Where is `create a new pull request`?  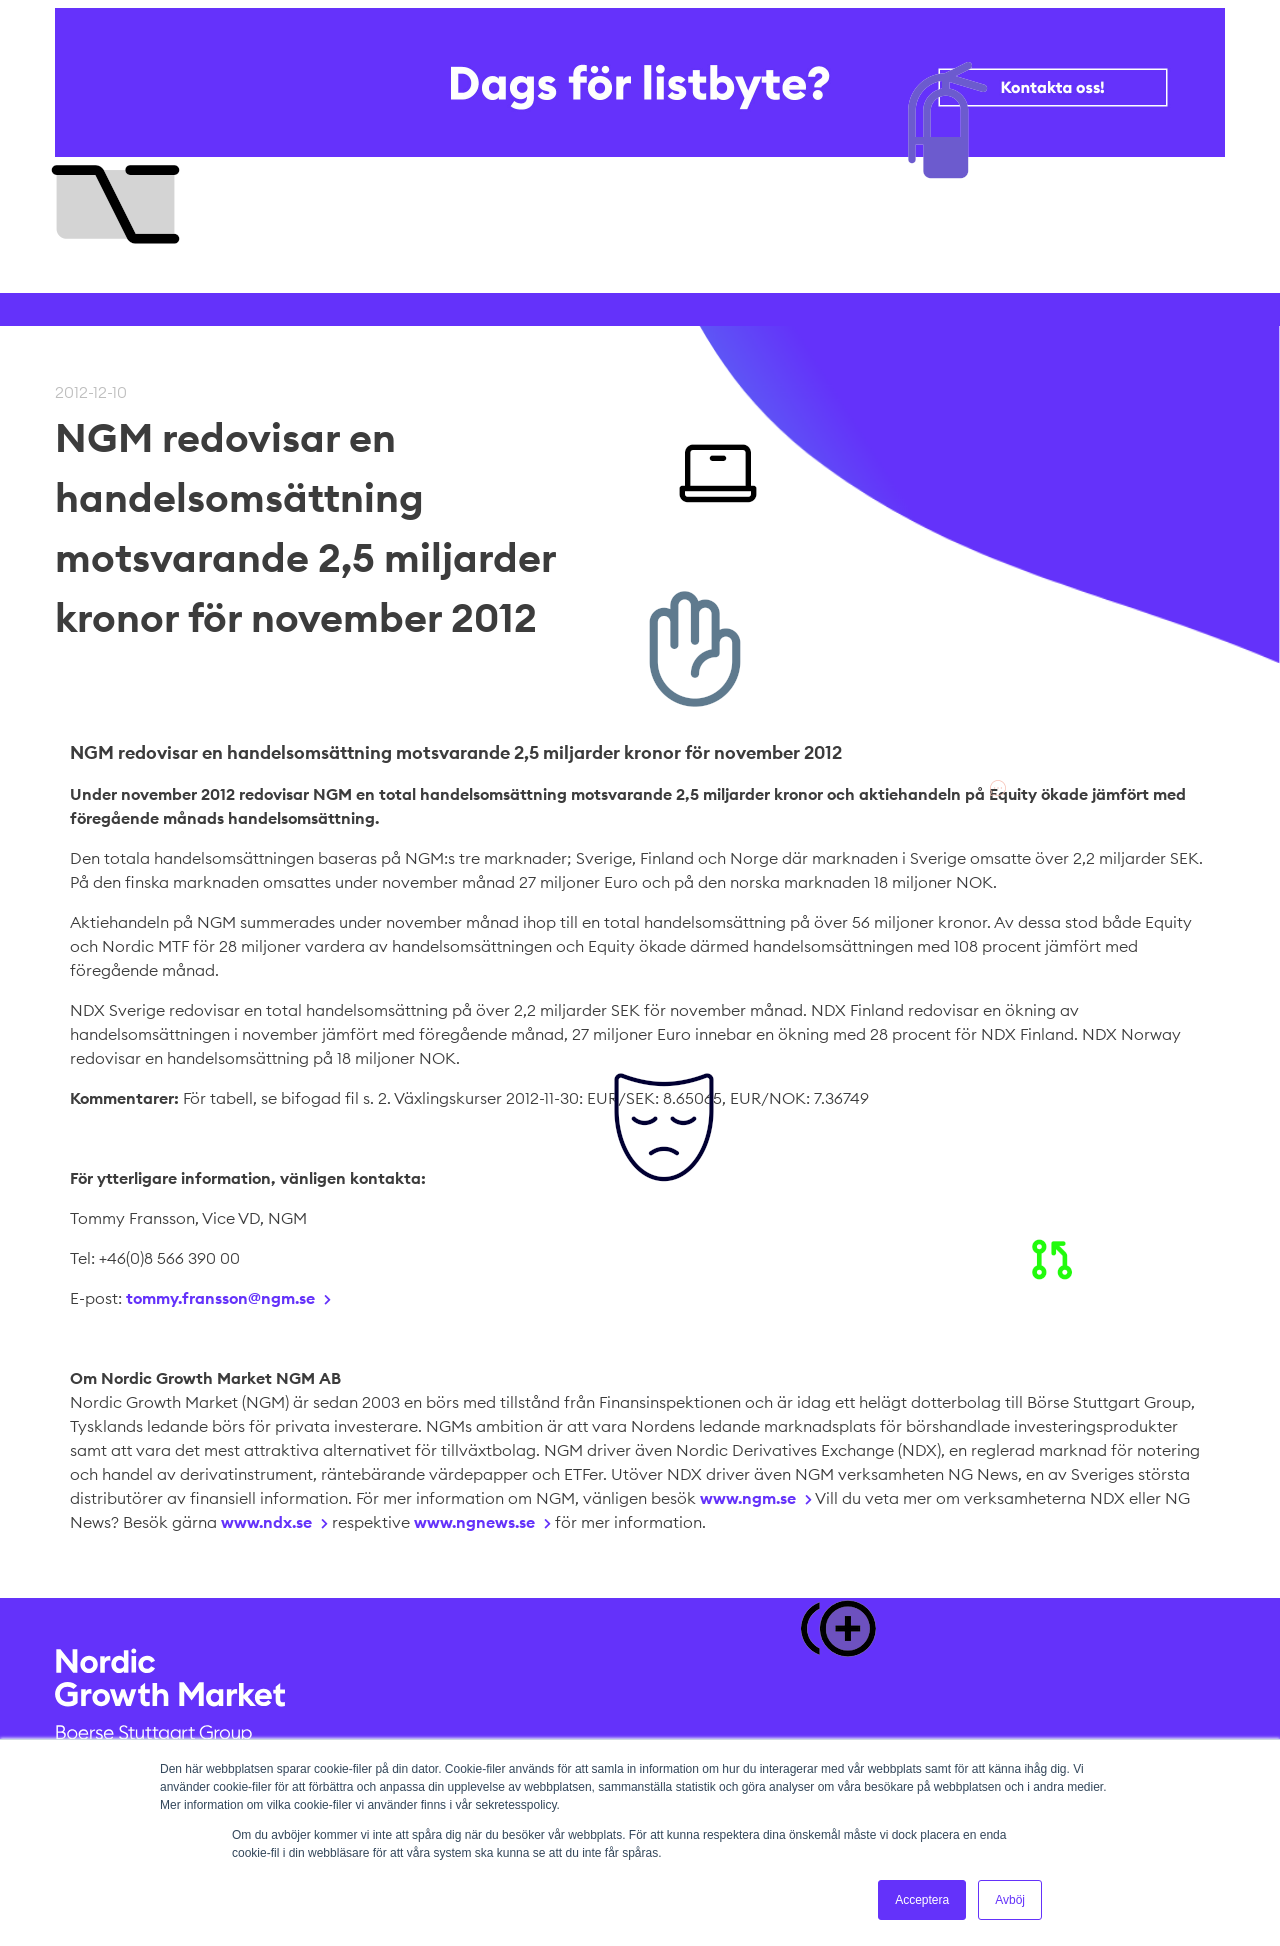 create a new pull request is located at coordinates (1050, 1259).